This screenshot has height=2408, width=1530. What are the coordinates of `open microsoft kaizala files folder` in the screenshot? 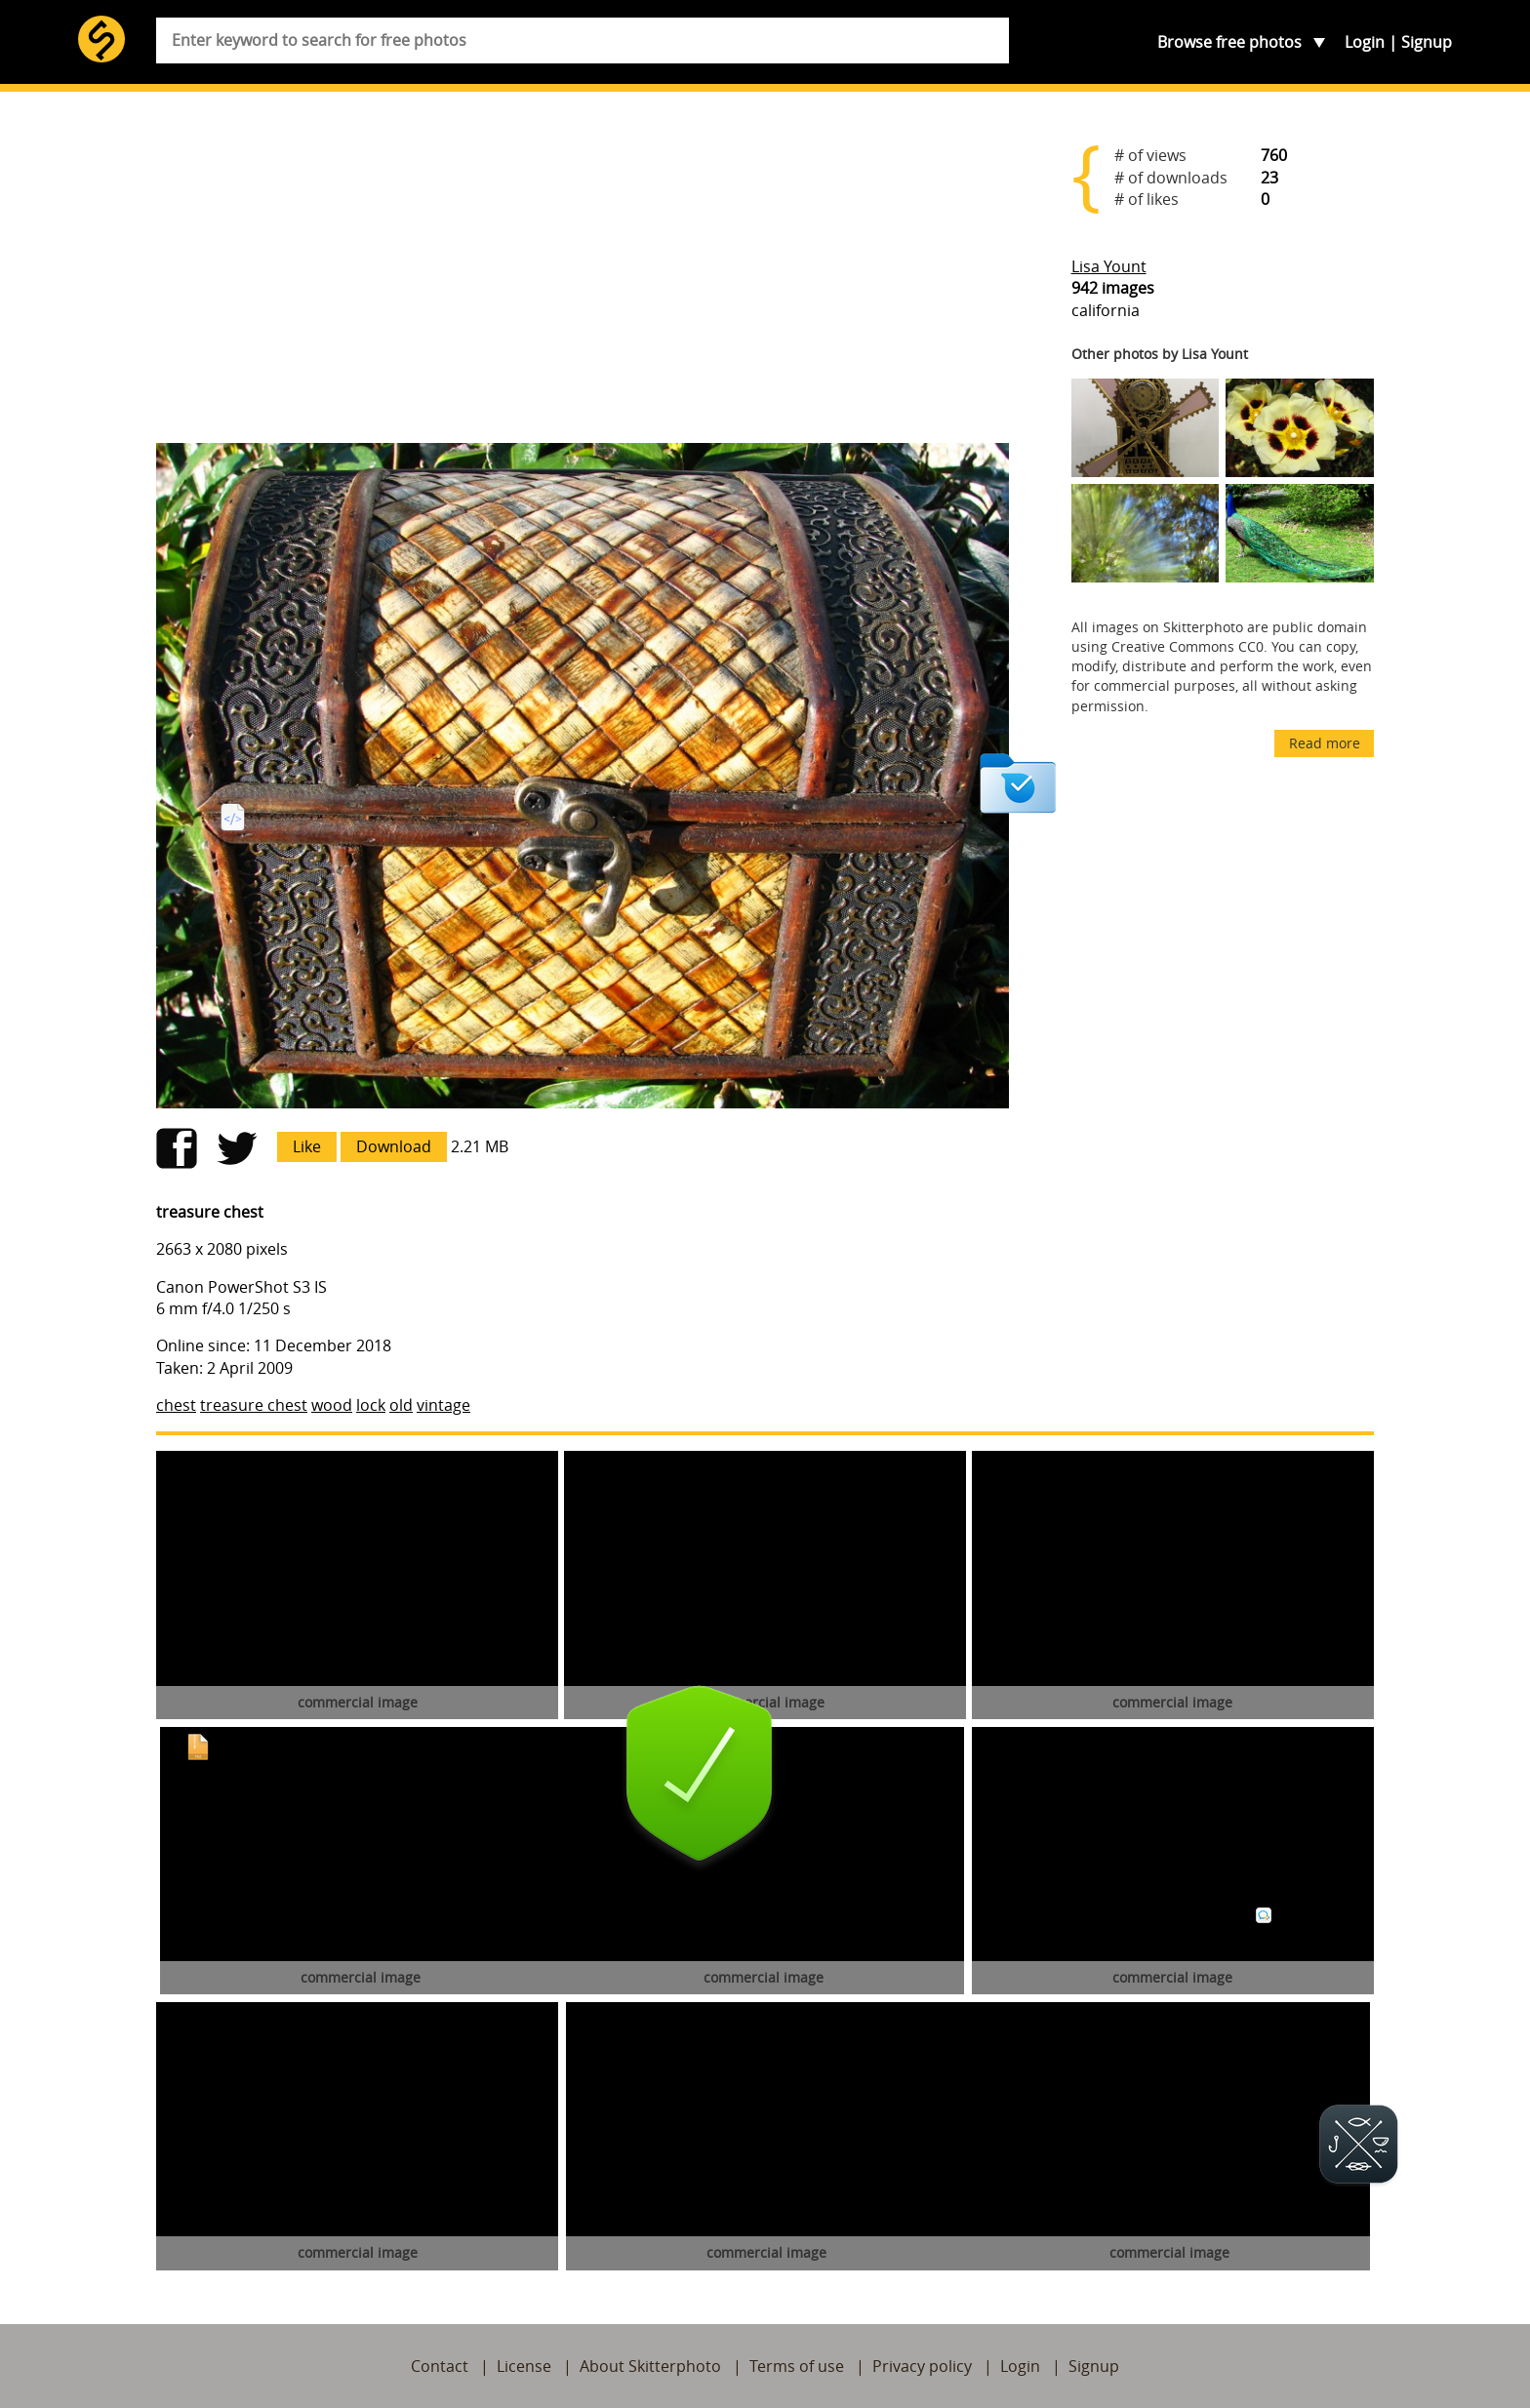 It's located at (1018, 785).